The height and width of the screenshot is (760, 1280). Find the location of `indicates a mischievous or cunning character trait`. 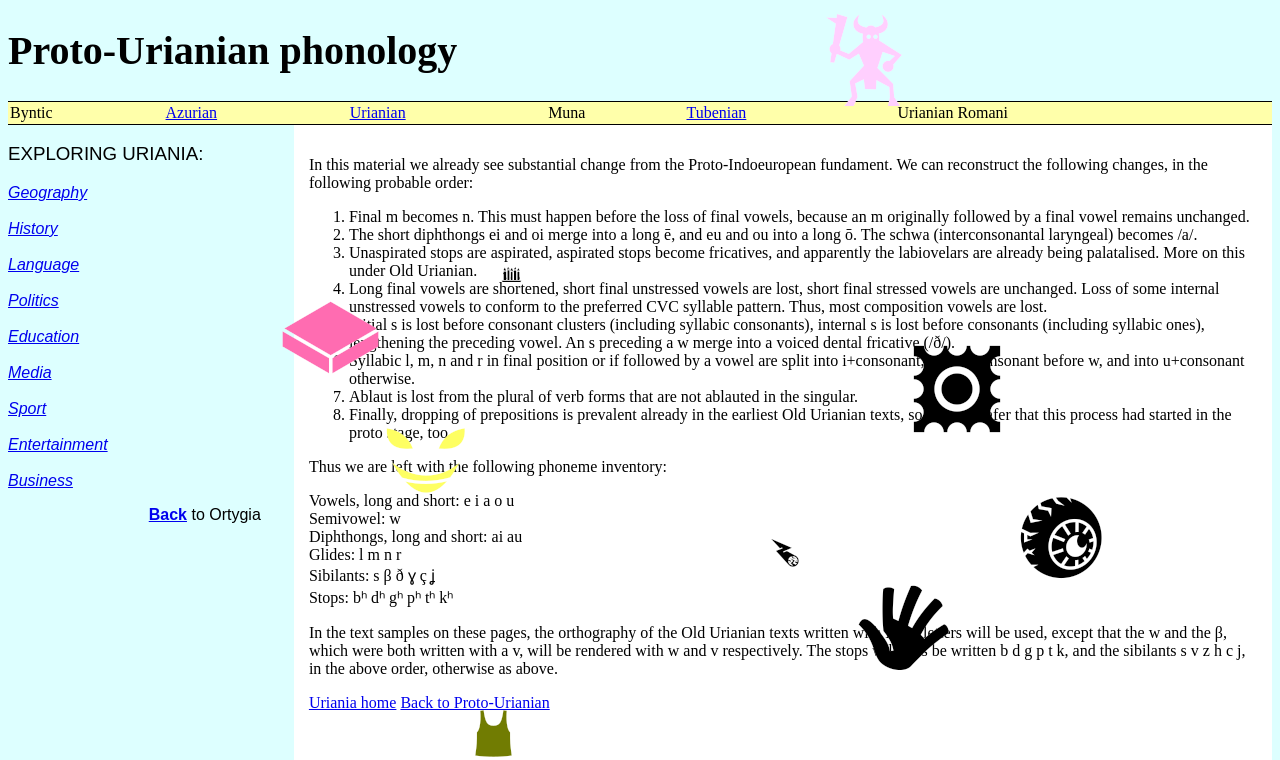

indicates a mischievous or cunning character trait is located at coordinates (425, 458).